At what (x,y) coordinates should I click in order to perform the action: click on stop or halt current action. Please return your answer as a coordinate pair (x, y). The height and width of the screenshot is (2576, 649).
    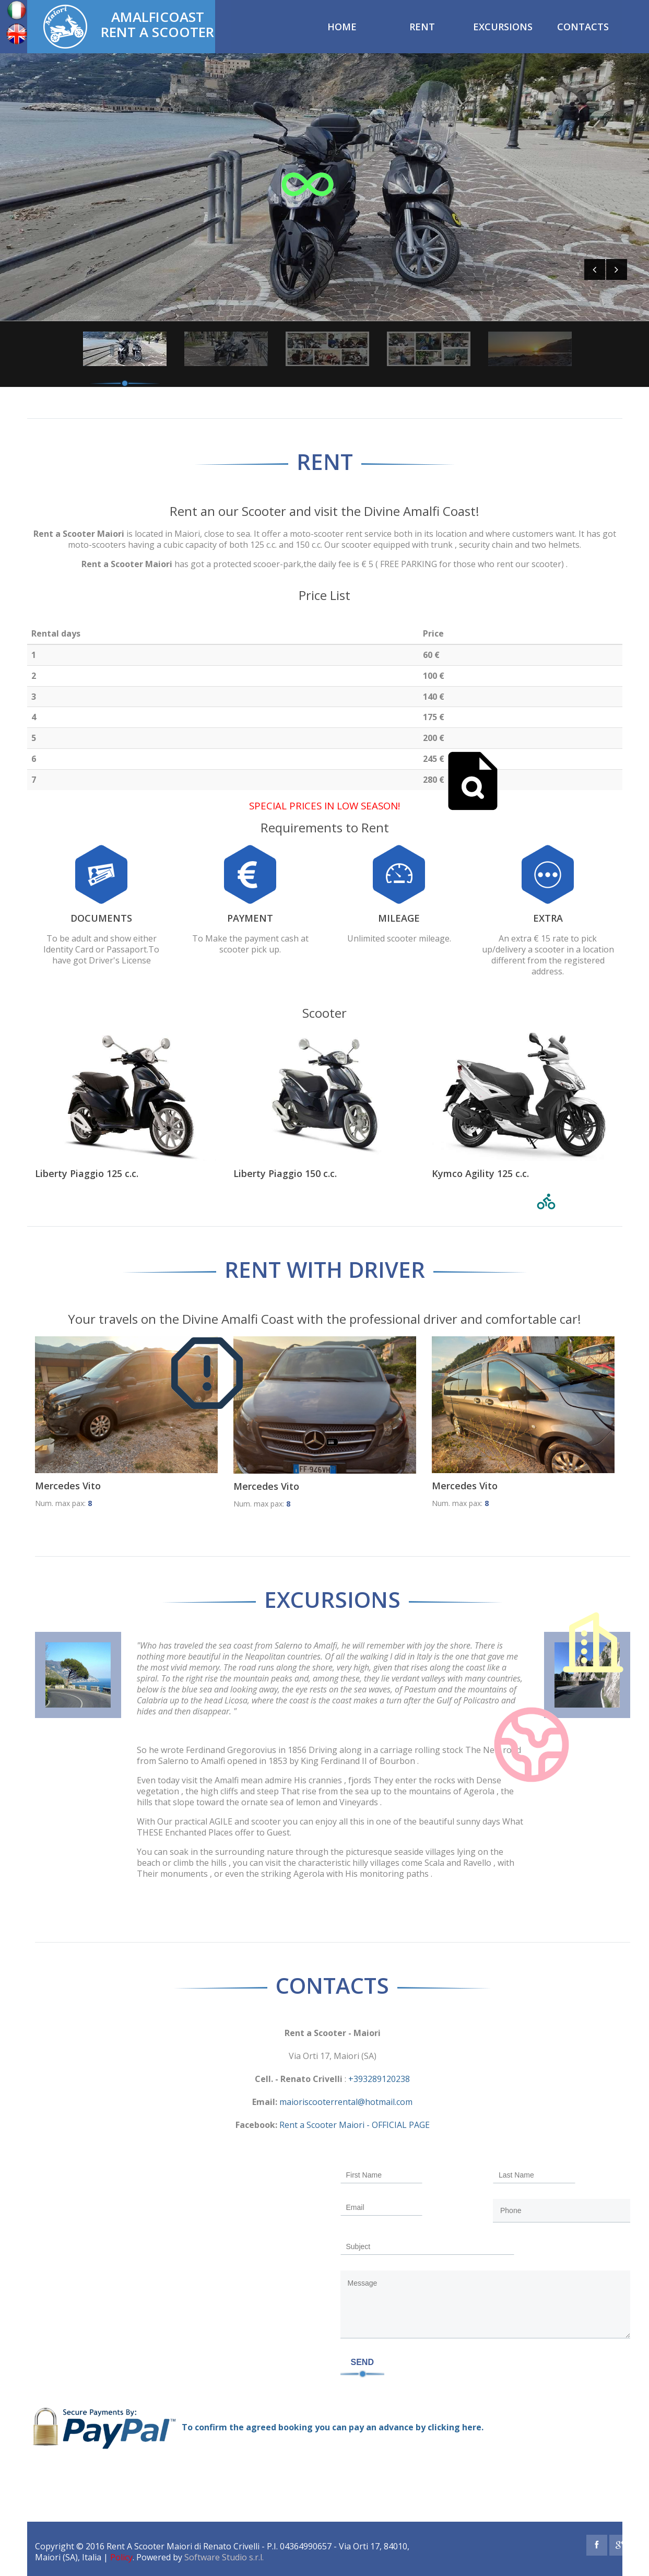
    Looking at the image, I should click on (207, 1373).